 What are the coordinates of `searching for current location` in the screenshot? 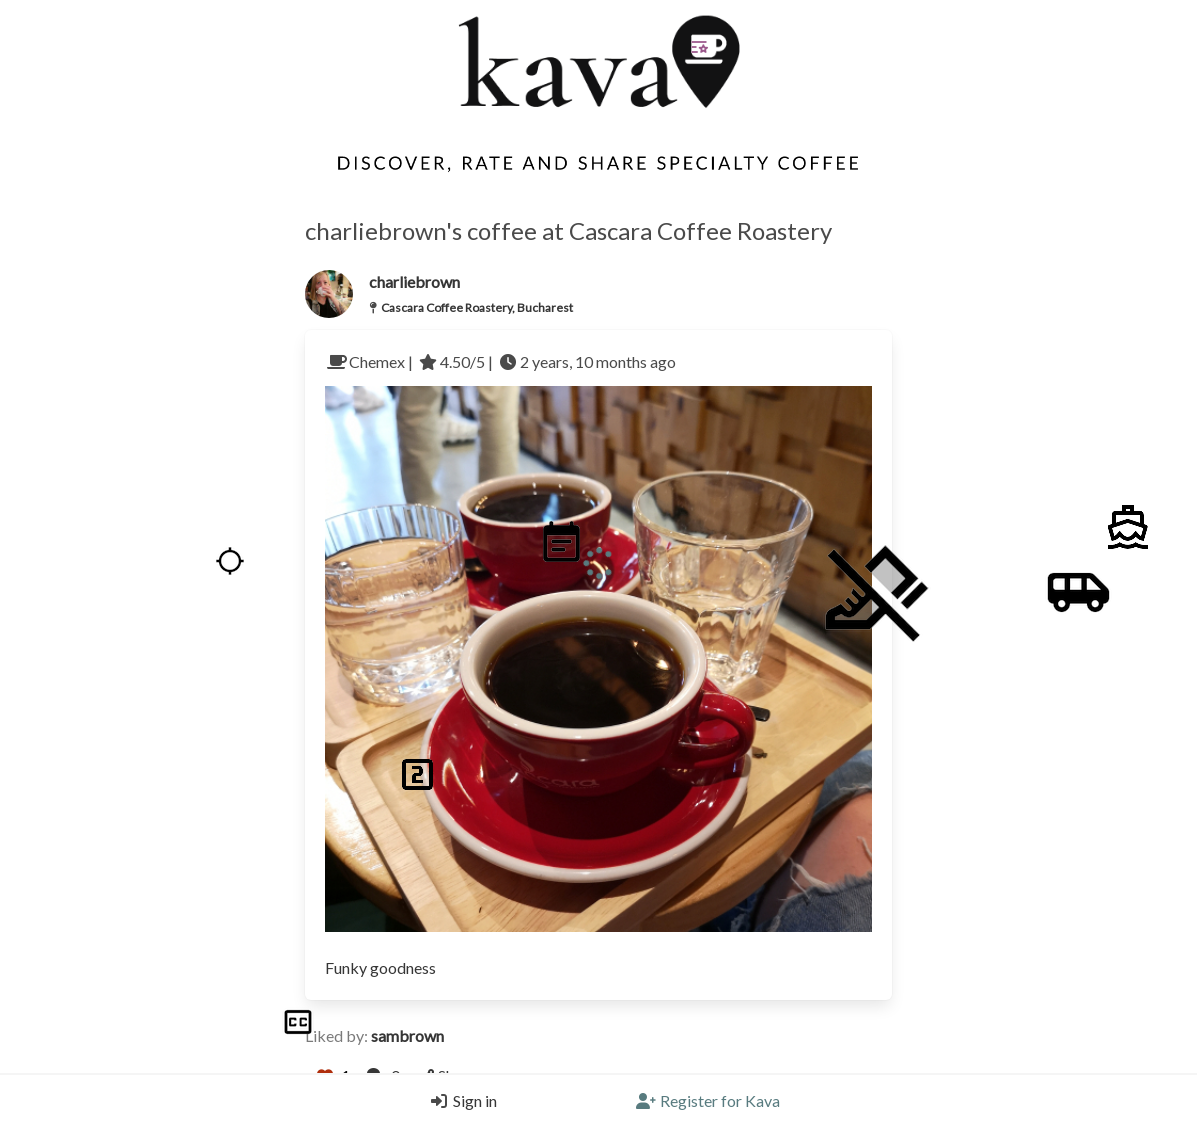 It's located at (230, 561).